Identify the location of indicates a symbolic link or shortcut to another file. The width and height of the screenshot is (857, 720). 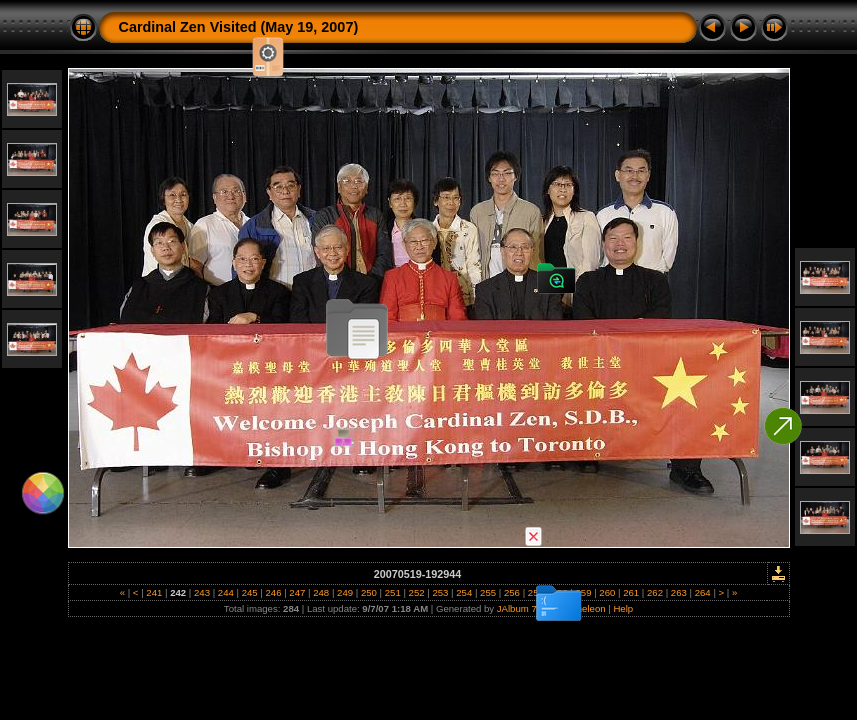
(783, 426).